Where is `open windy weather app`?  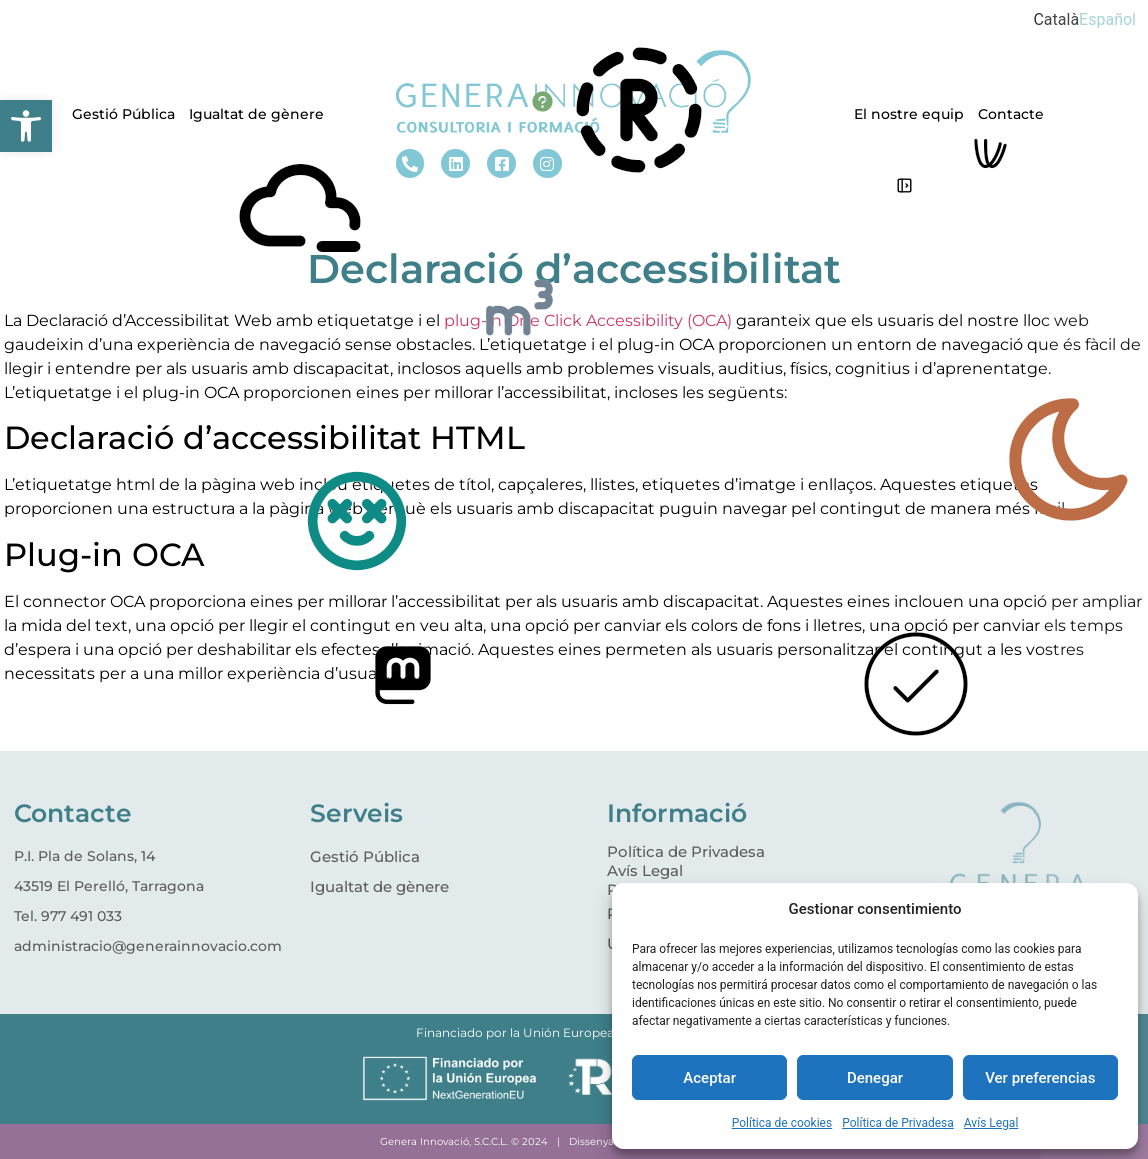 open windy weather app is located at coordinates (990, 153).